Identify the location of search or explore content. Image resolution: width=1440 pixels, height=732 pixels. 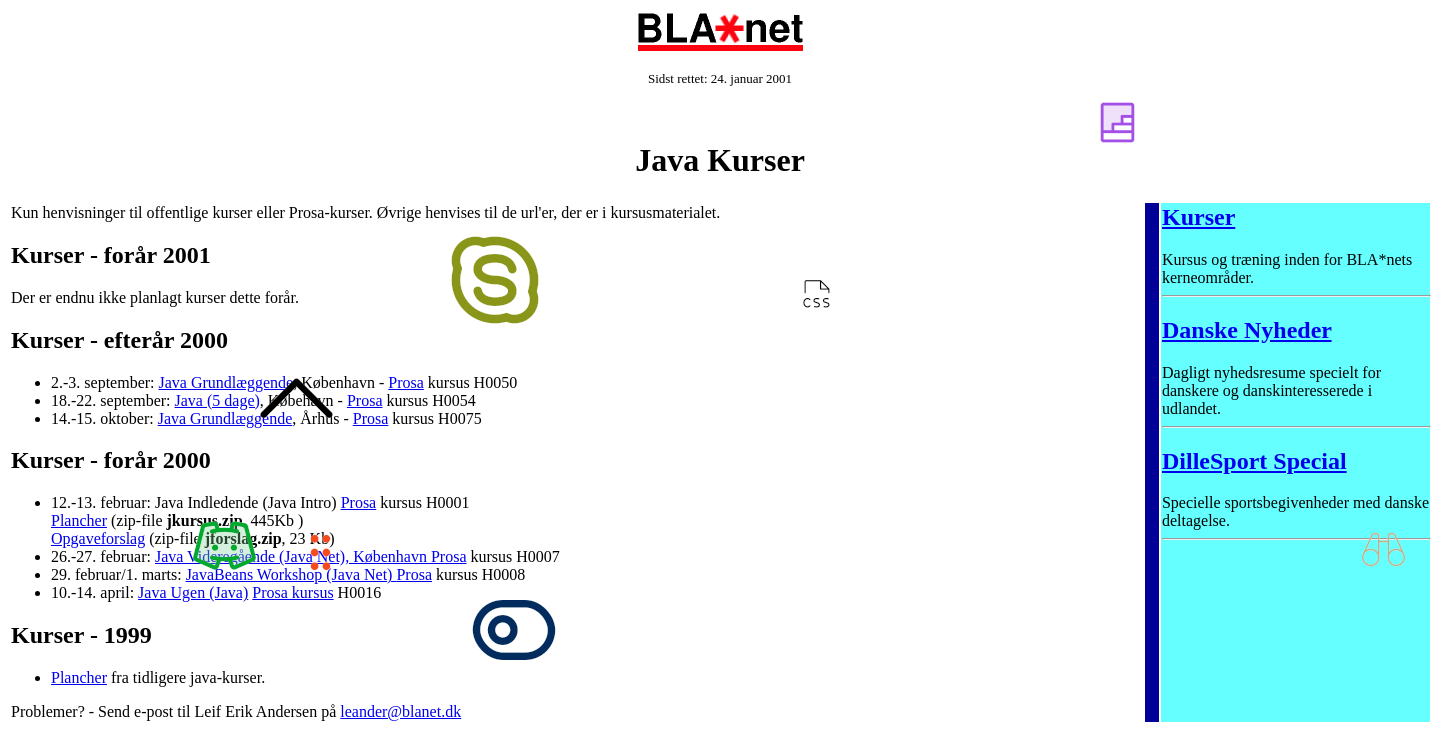
(1383, 549).